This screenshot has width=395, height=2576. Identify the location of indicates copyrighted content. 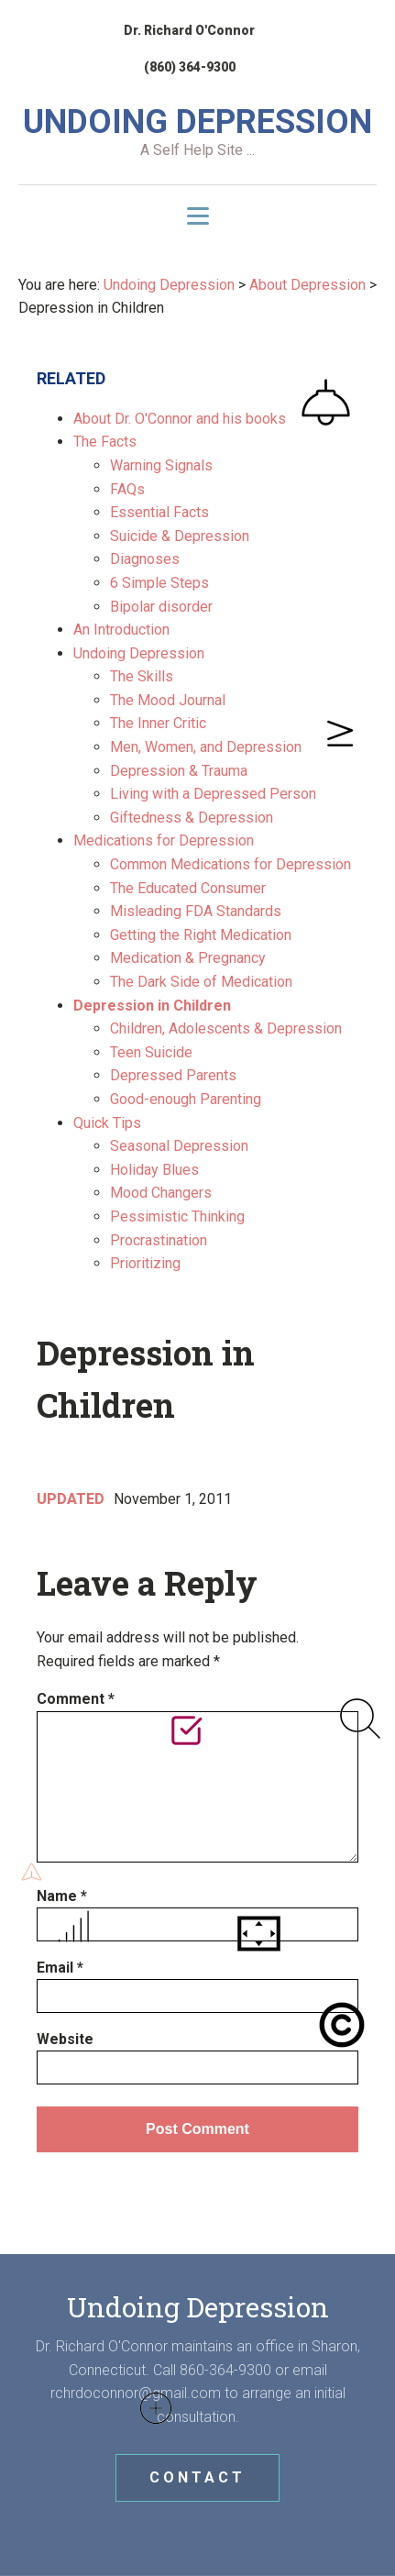
(342, 2025).